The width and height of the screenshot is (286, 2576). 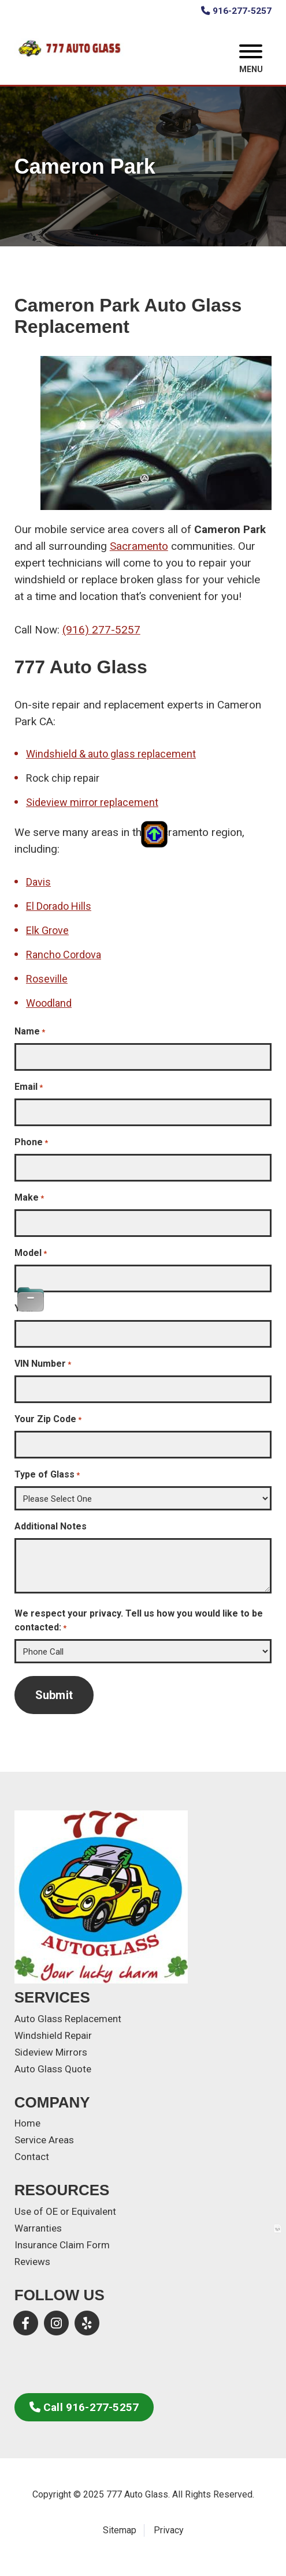 I want to click on launch the AAAAXY puzzle game, so click(x=154, y=834).